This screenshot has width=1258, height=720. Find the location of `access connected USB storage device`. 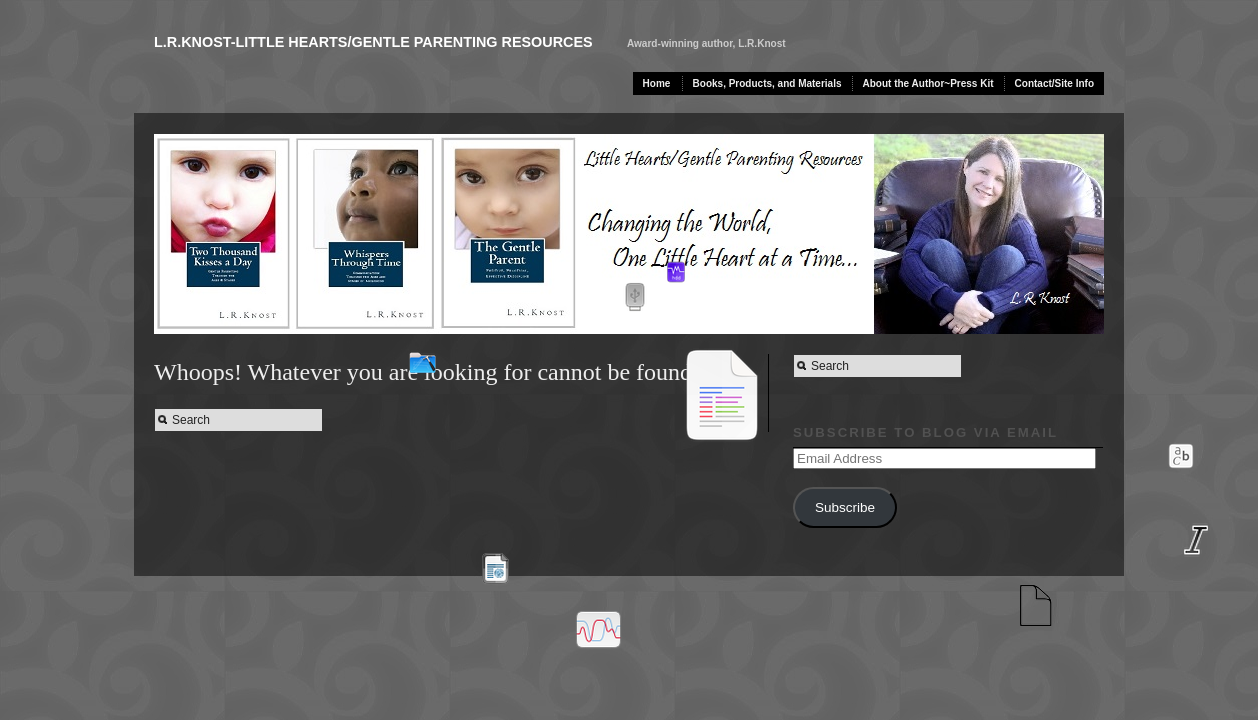

access connected USB storage device is located at coordinates (635, 297).